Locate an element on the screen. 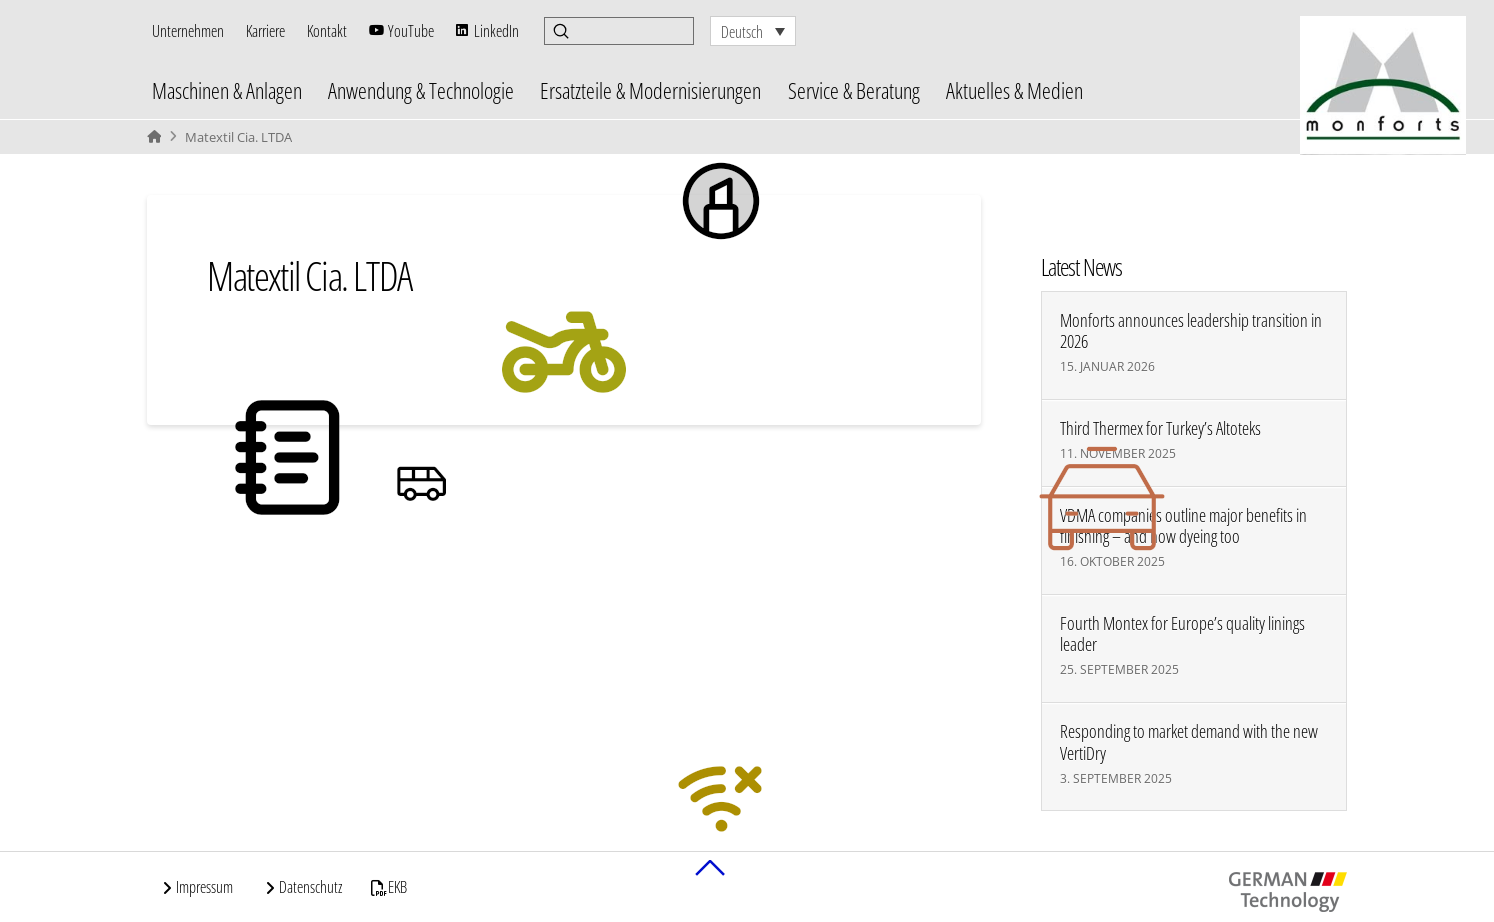 The width and height of the screenshot is (1494, 922). collapse or minimize a section is located at coordinates (710, 869).